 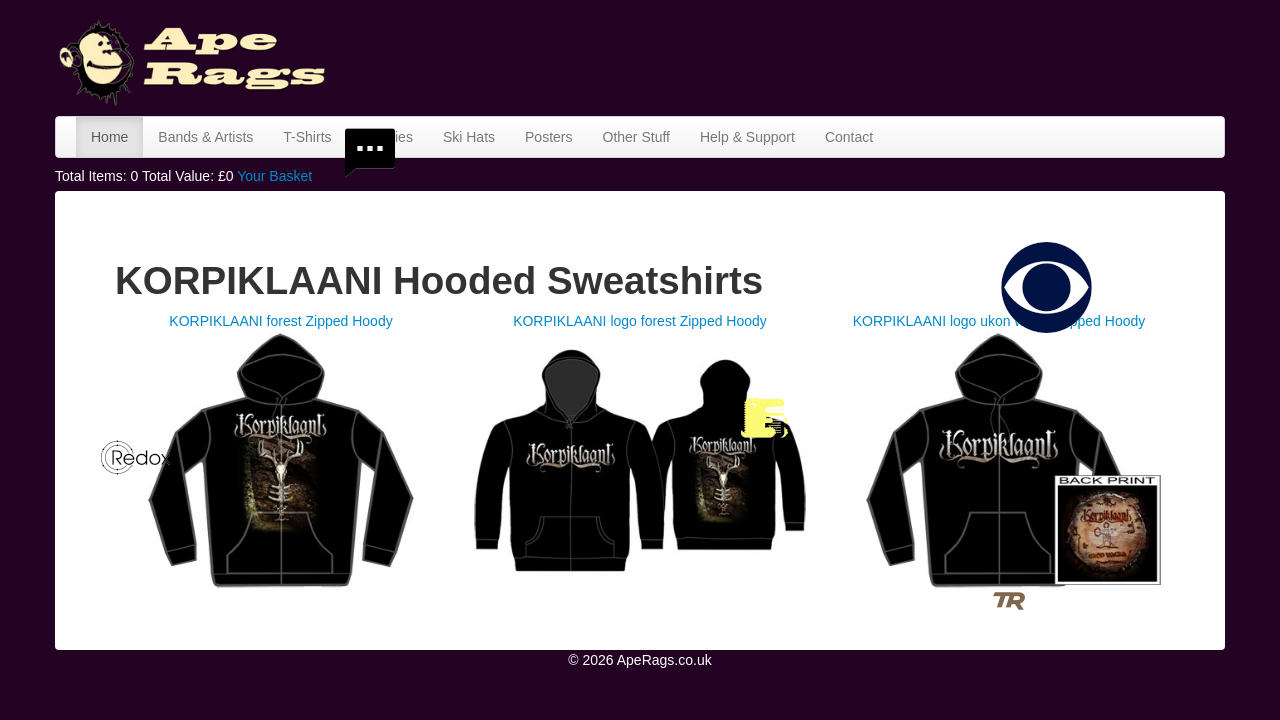 I want to click on redox healthcare data platform logo, so click(x=135, y=457).